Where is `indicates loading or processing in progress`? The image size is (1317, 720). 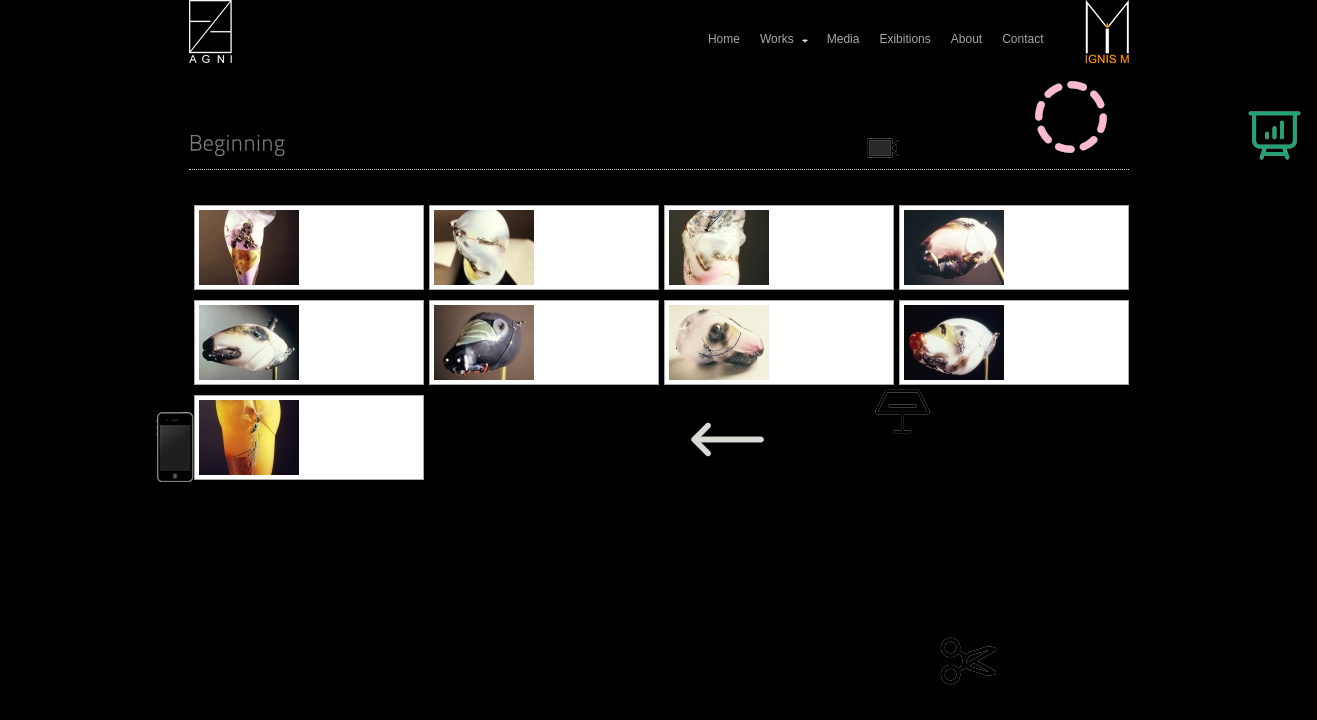 indicates loading or processing in progress is located at coordinates (1071, 117).